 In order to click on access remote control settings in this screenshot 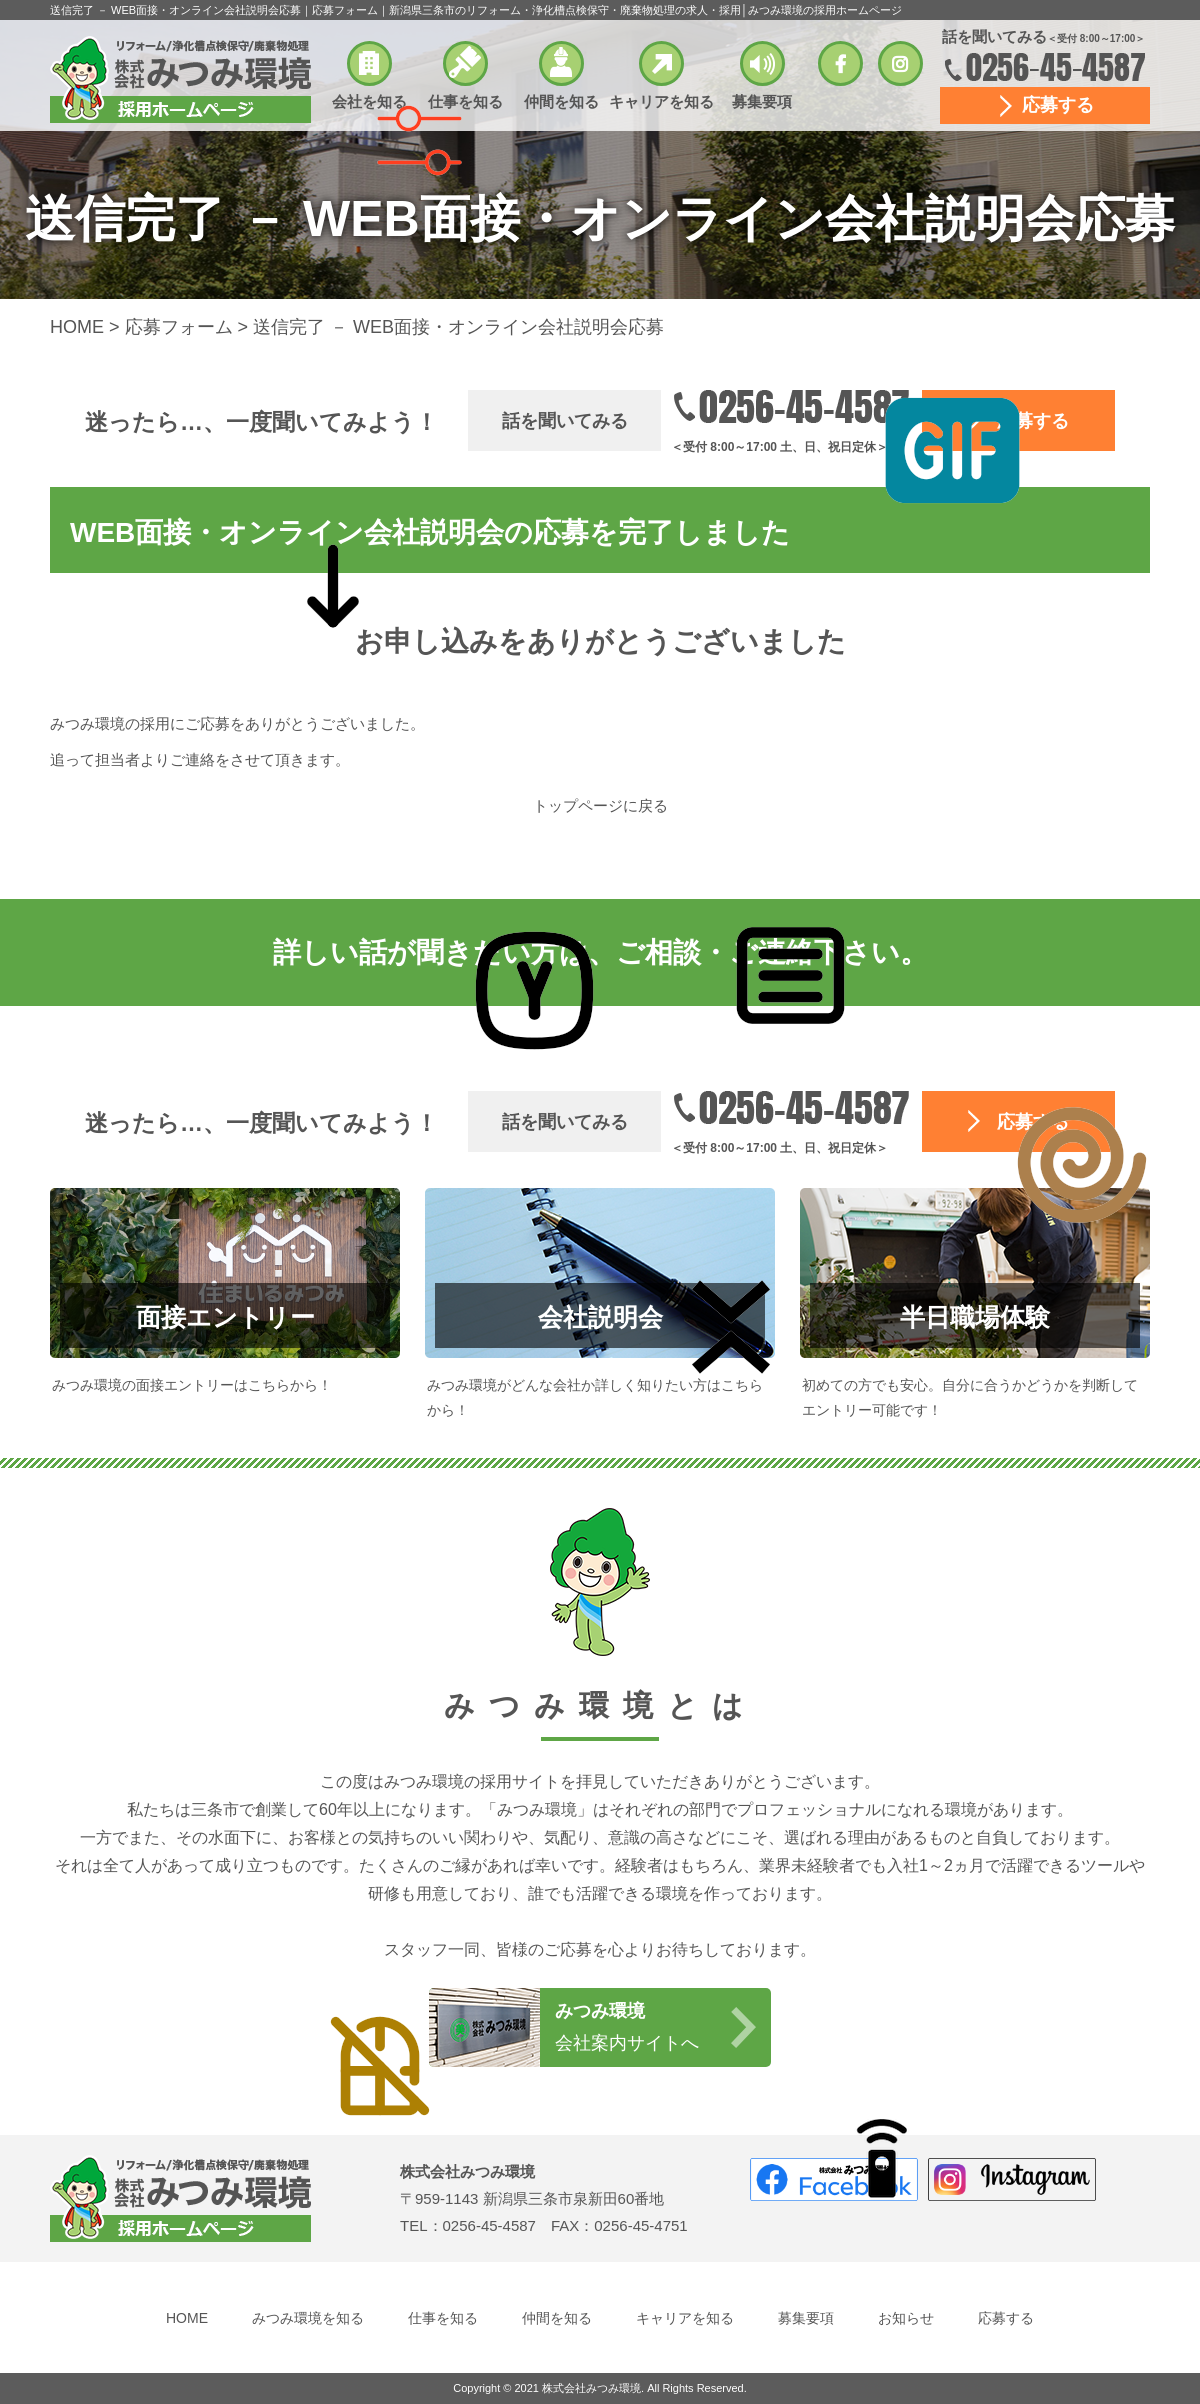, I will do `click(882, 2160)`.